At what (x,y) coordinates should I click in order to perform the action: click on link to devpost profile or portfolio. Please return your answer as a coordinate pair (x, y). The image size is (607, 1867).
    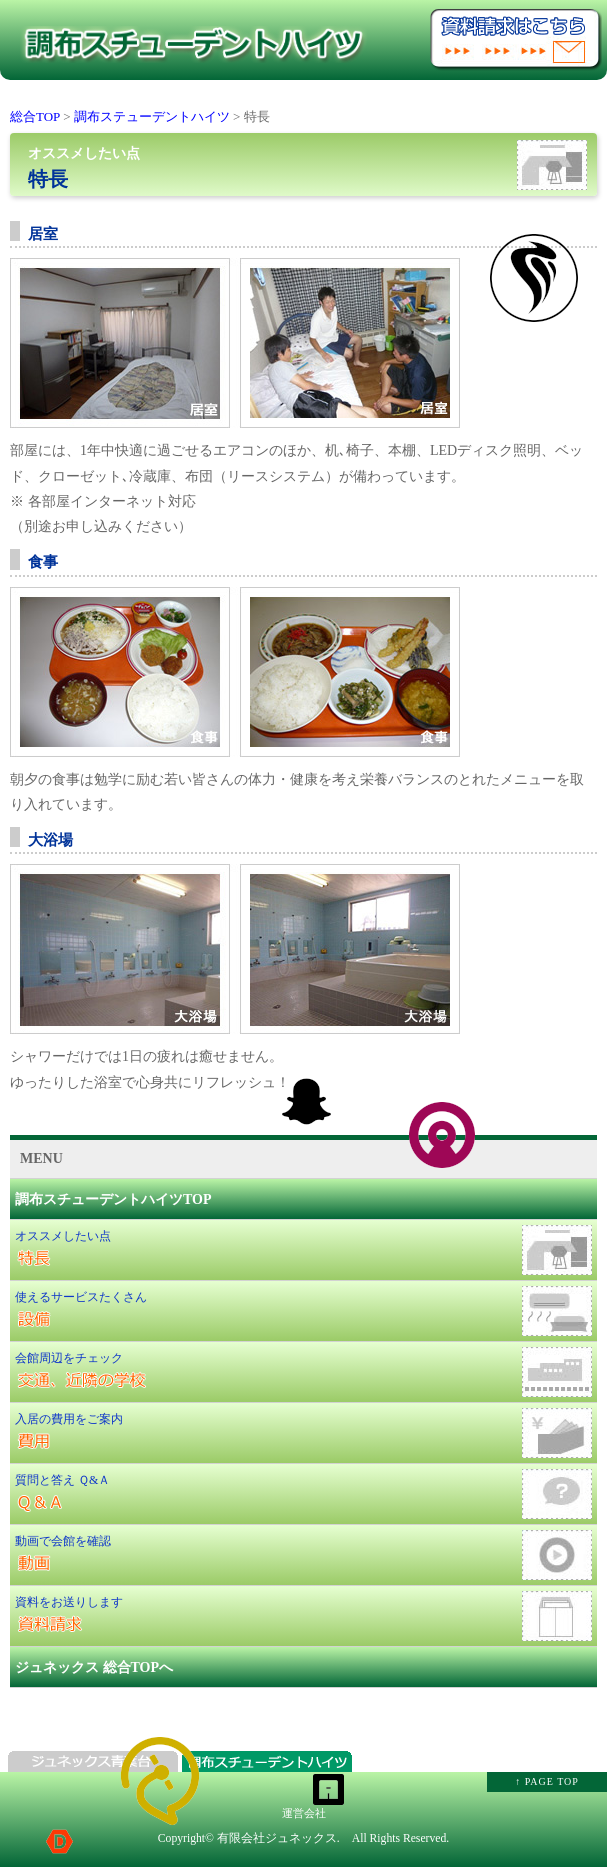
    Looking at the image, I should click on (59, 1841).